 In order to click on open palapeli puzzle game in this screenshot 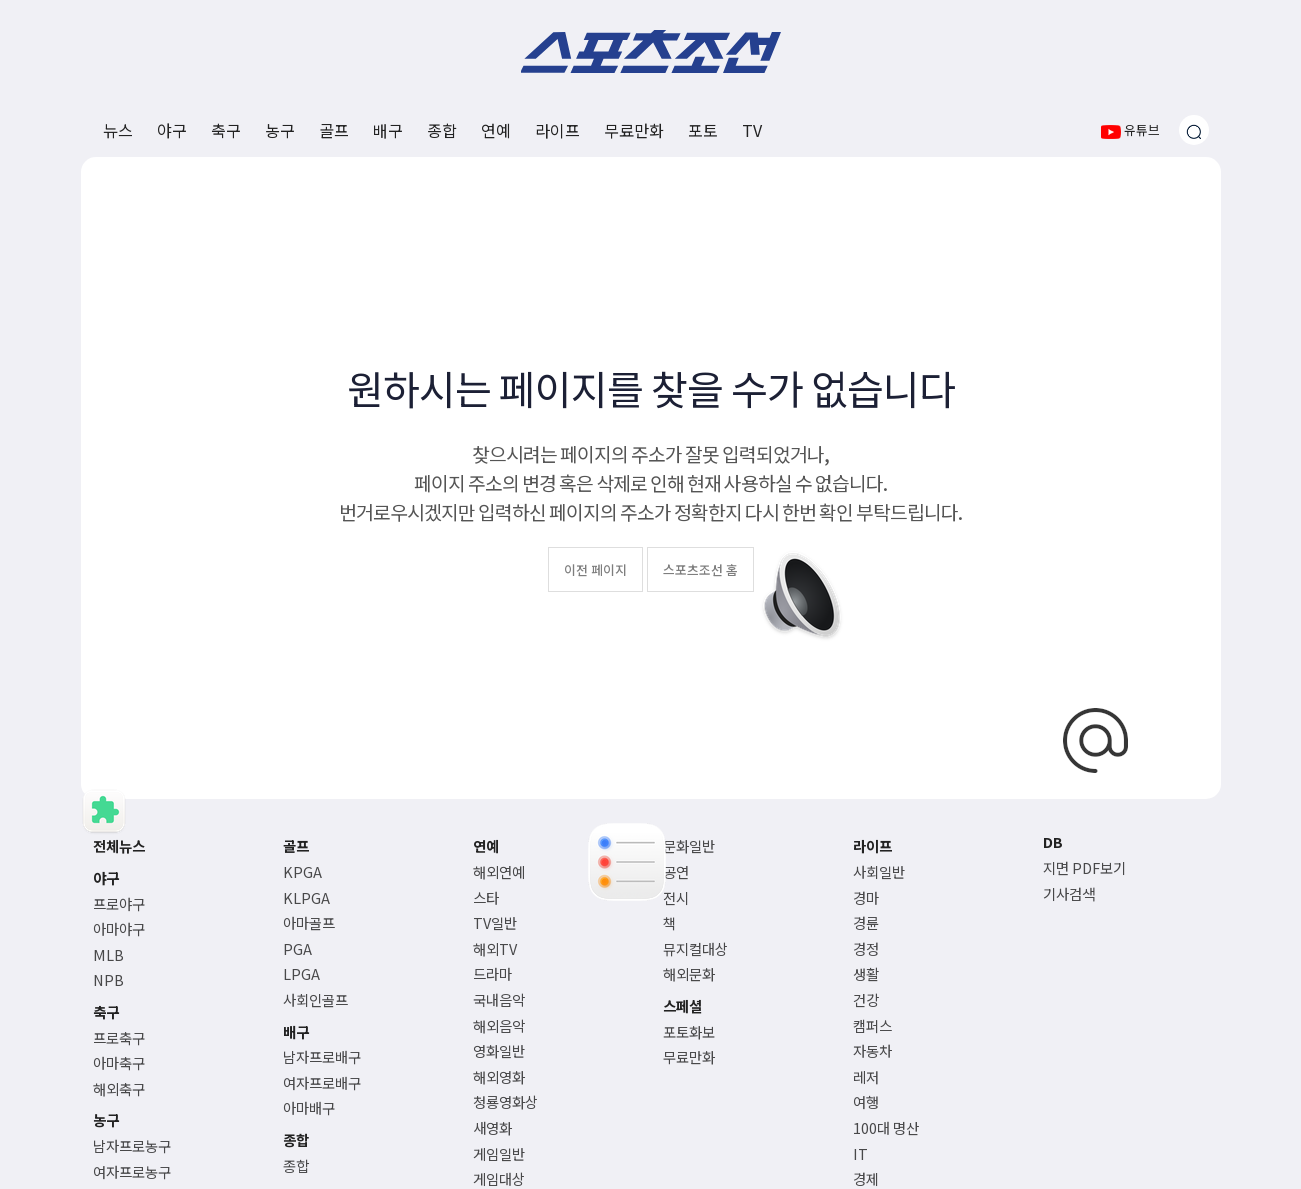, I will do `click(104, 811)`.